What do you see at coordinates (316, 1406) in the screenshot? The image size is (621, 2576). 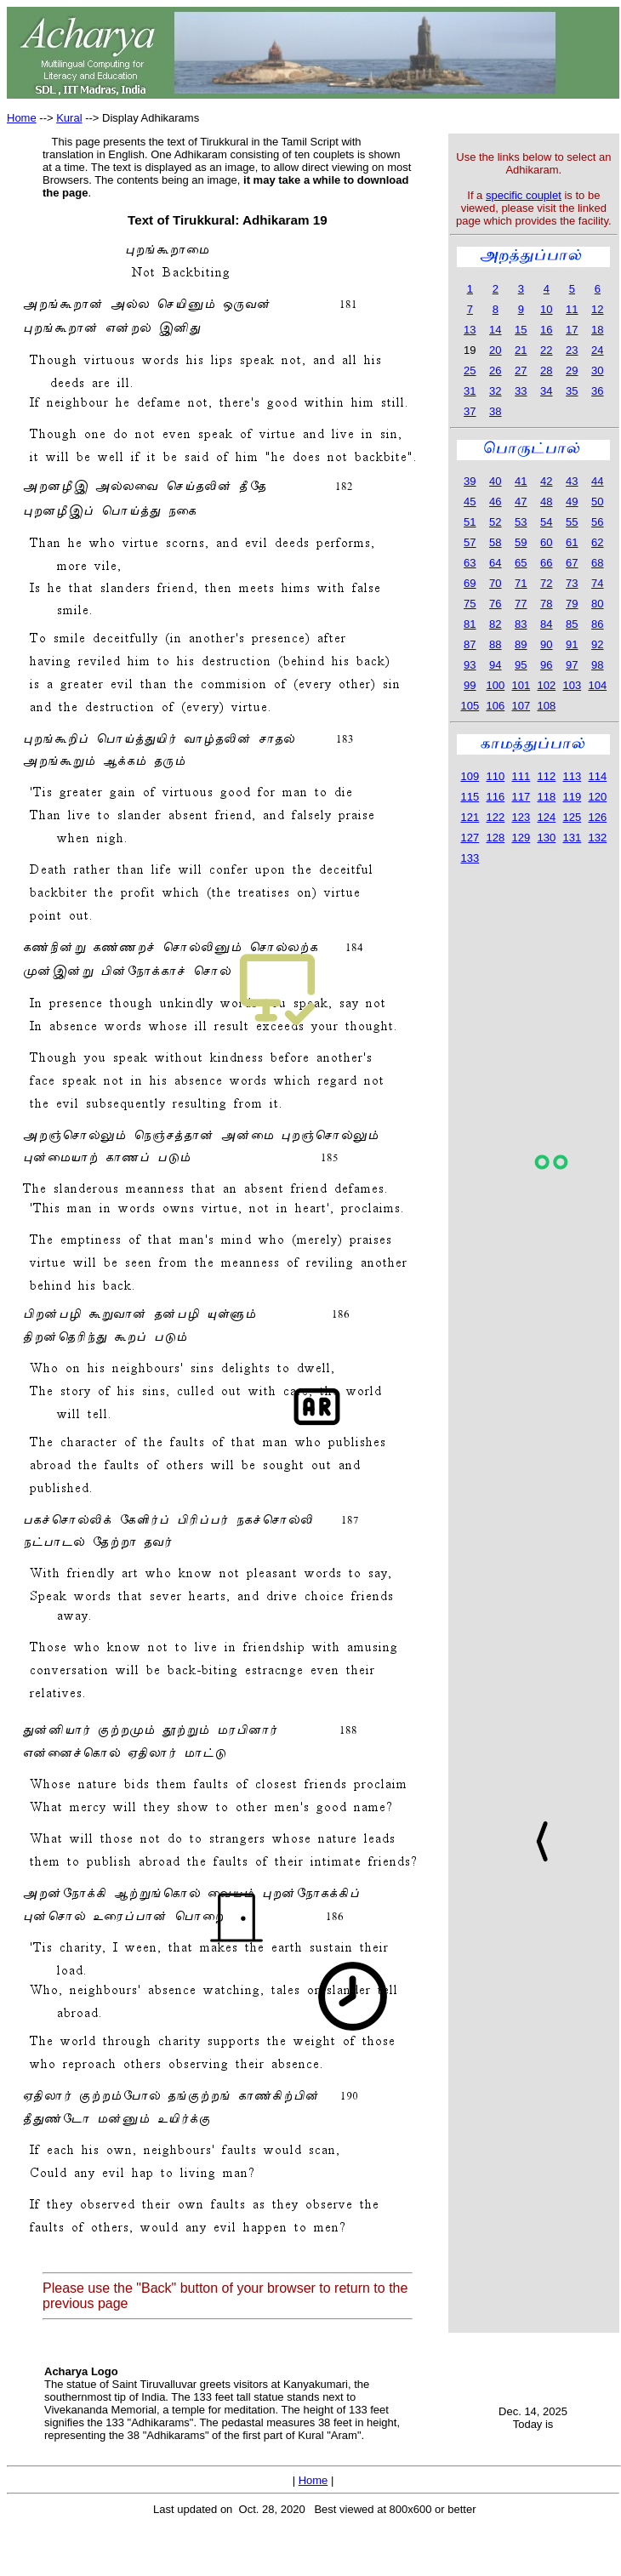 I see `indicates augmented reality feature available` at bounding box center [316, 1406].